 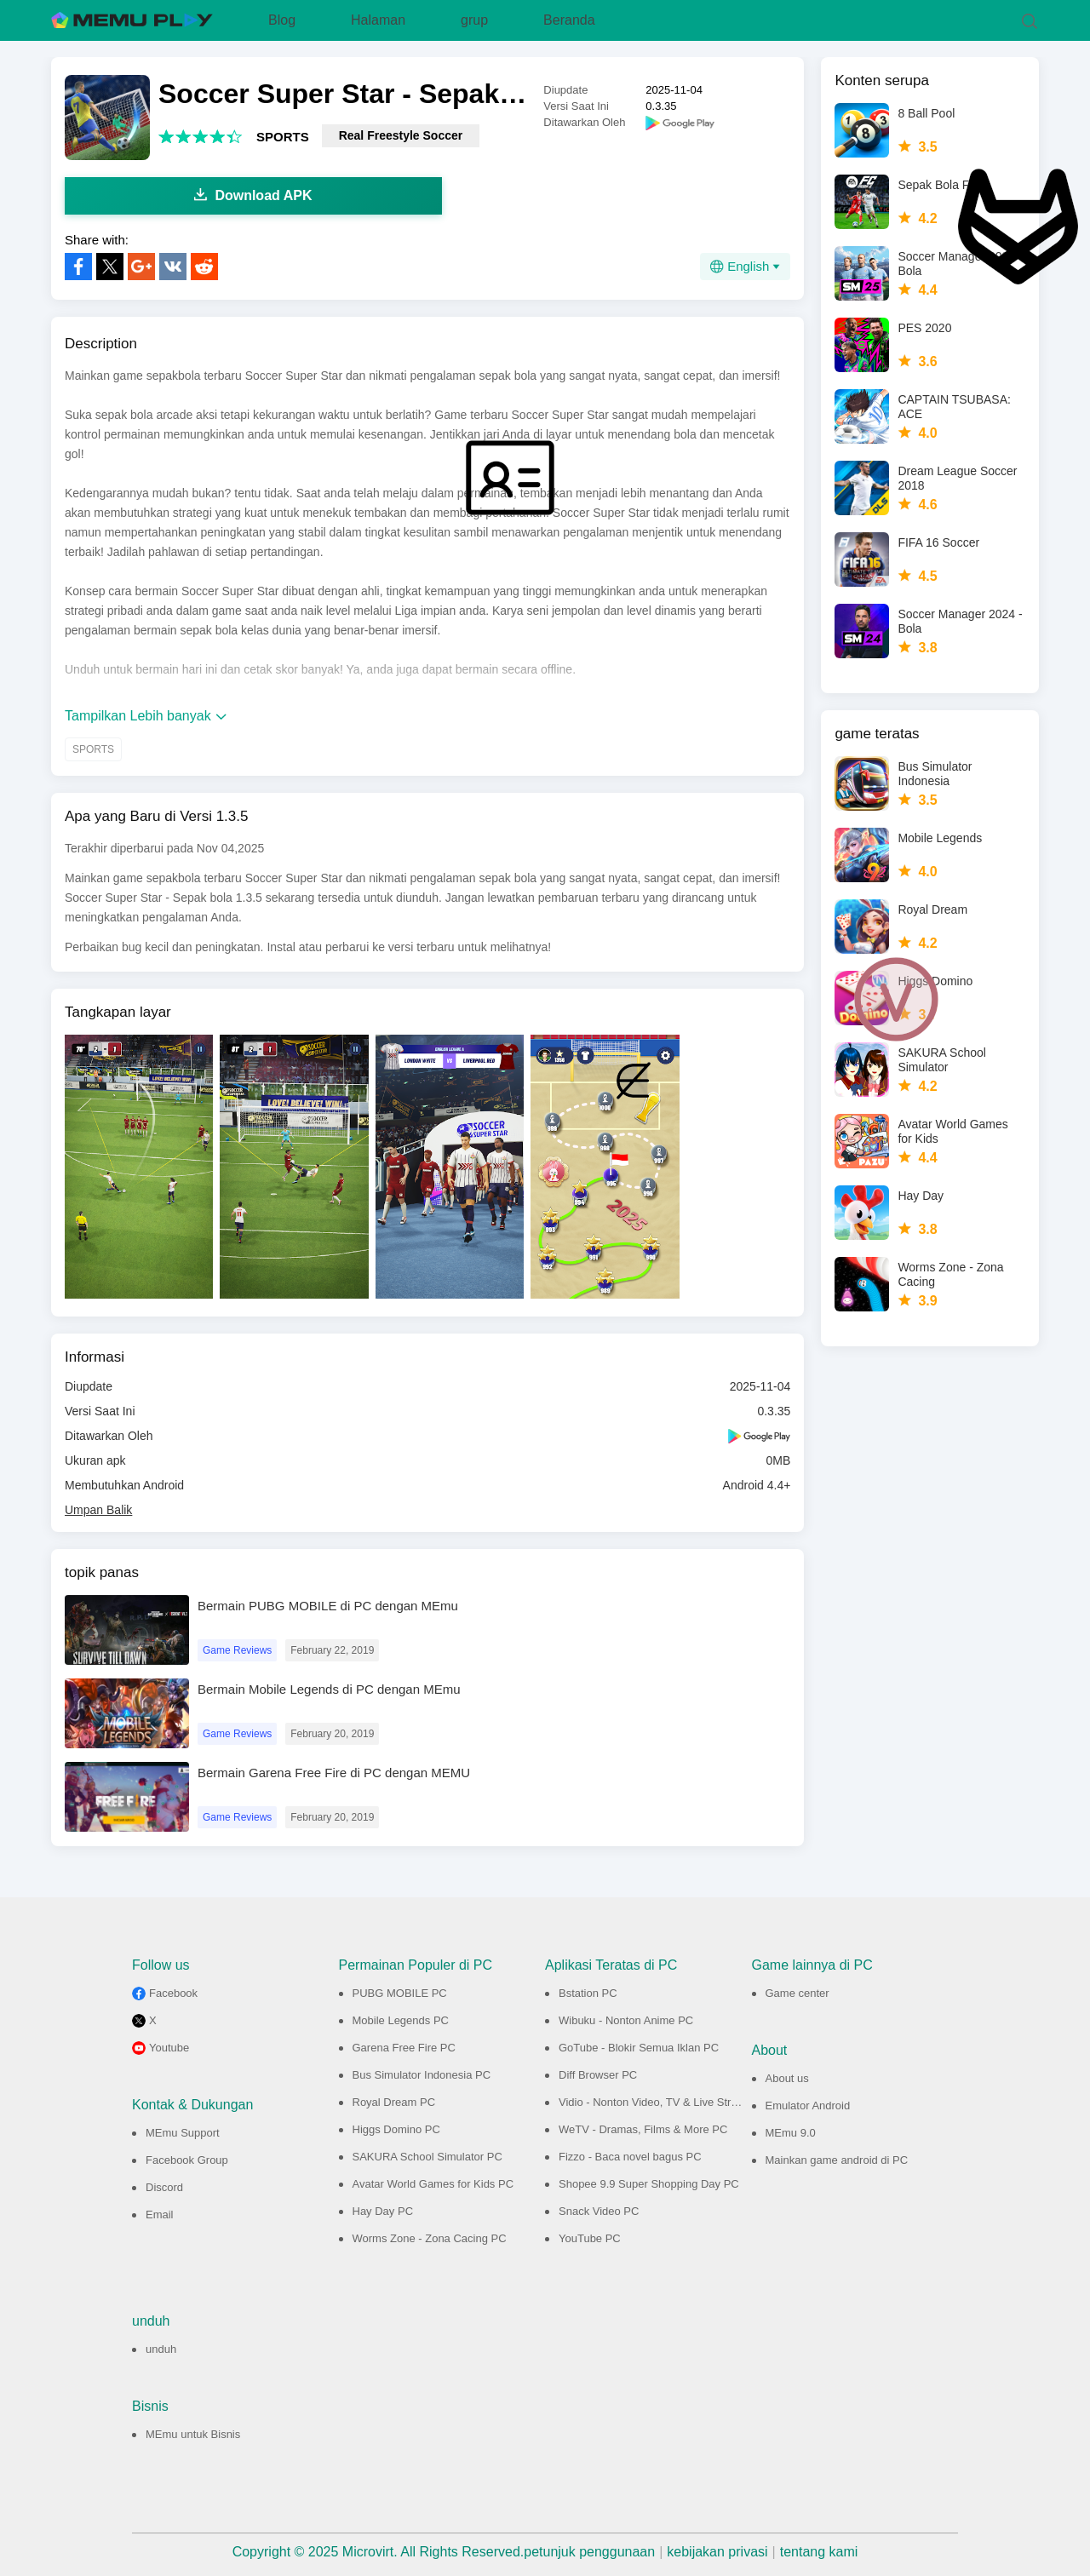 What do you see at coordinates (896, 999) in the screenshot?
I see `indicates an item or option labeled "V"` at bounding box center [896, 999].